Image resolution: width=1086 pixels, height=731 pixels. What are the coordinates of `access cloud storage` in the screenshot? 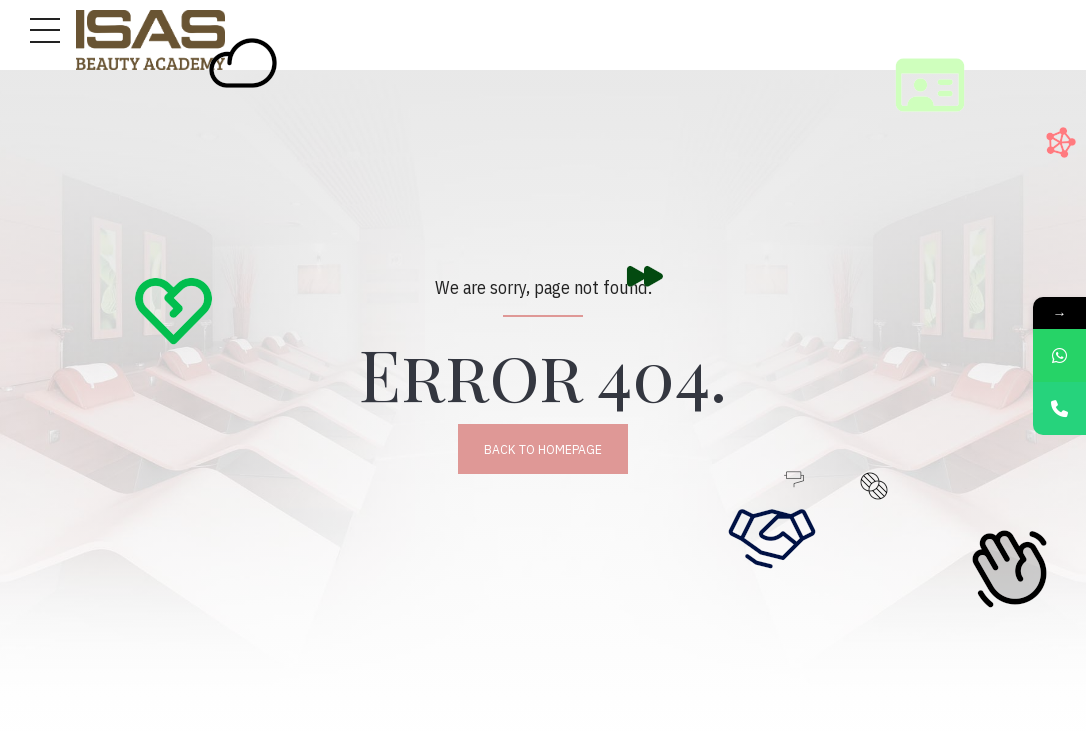 It's located at (243, 63).